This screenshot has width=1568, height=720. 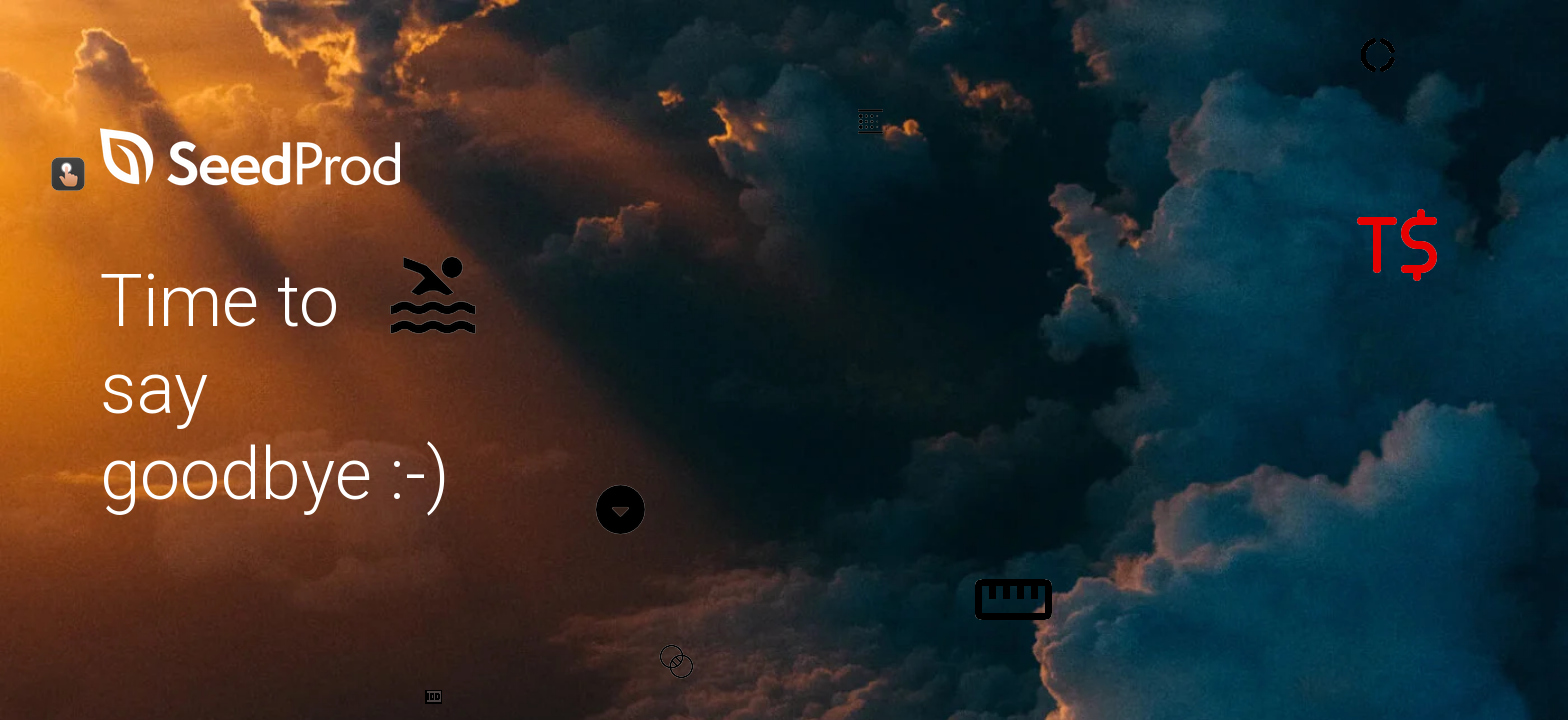 I want to click on access ruler or measurement tool, so click(x=1013, y=599).